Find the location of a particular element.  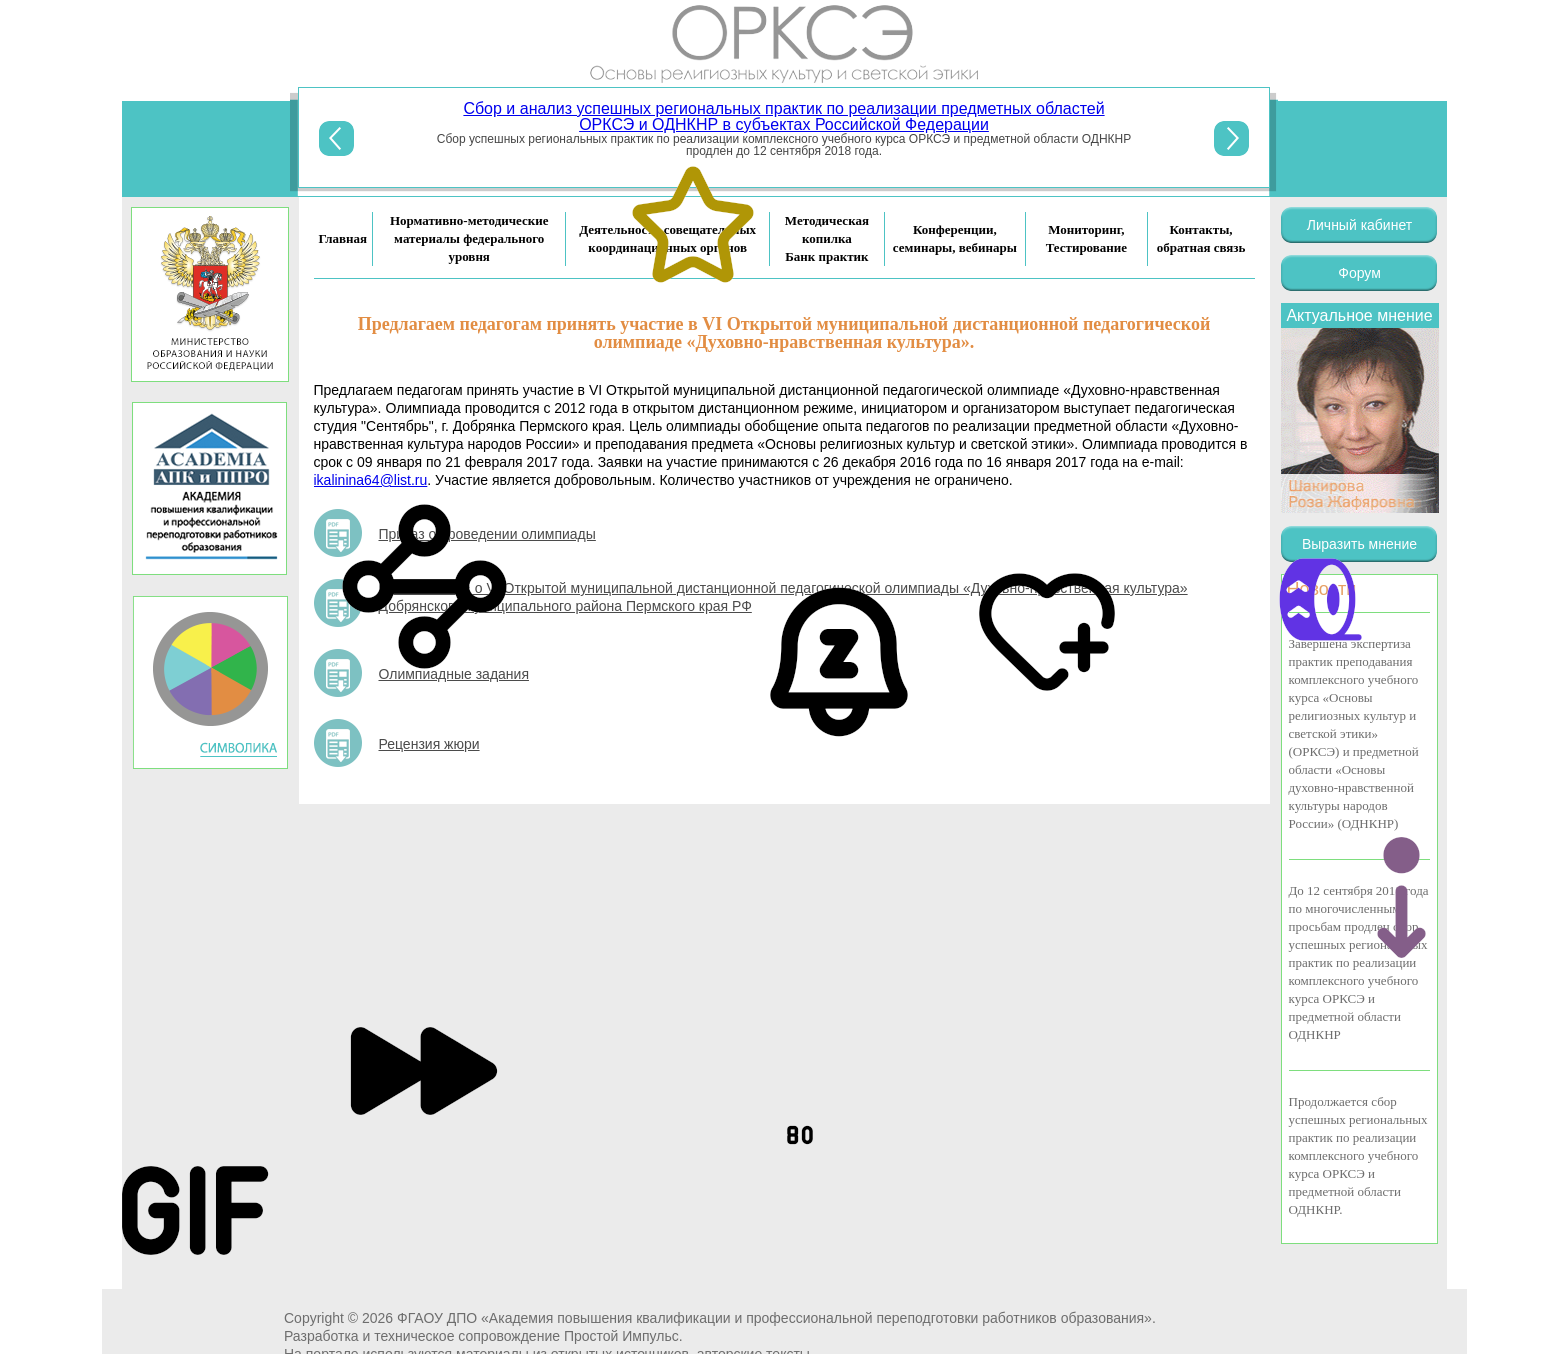

enable sleep mode or snooze notifications is located at coordinates (839, 662).